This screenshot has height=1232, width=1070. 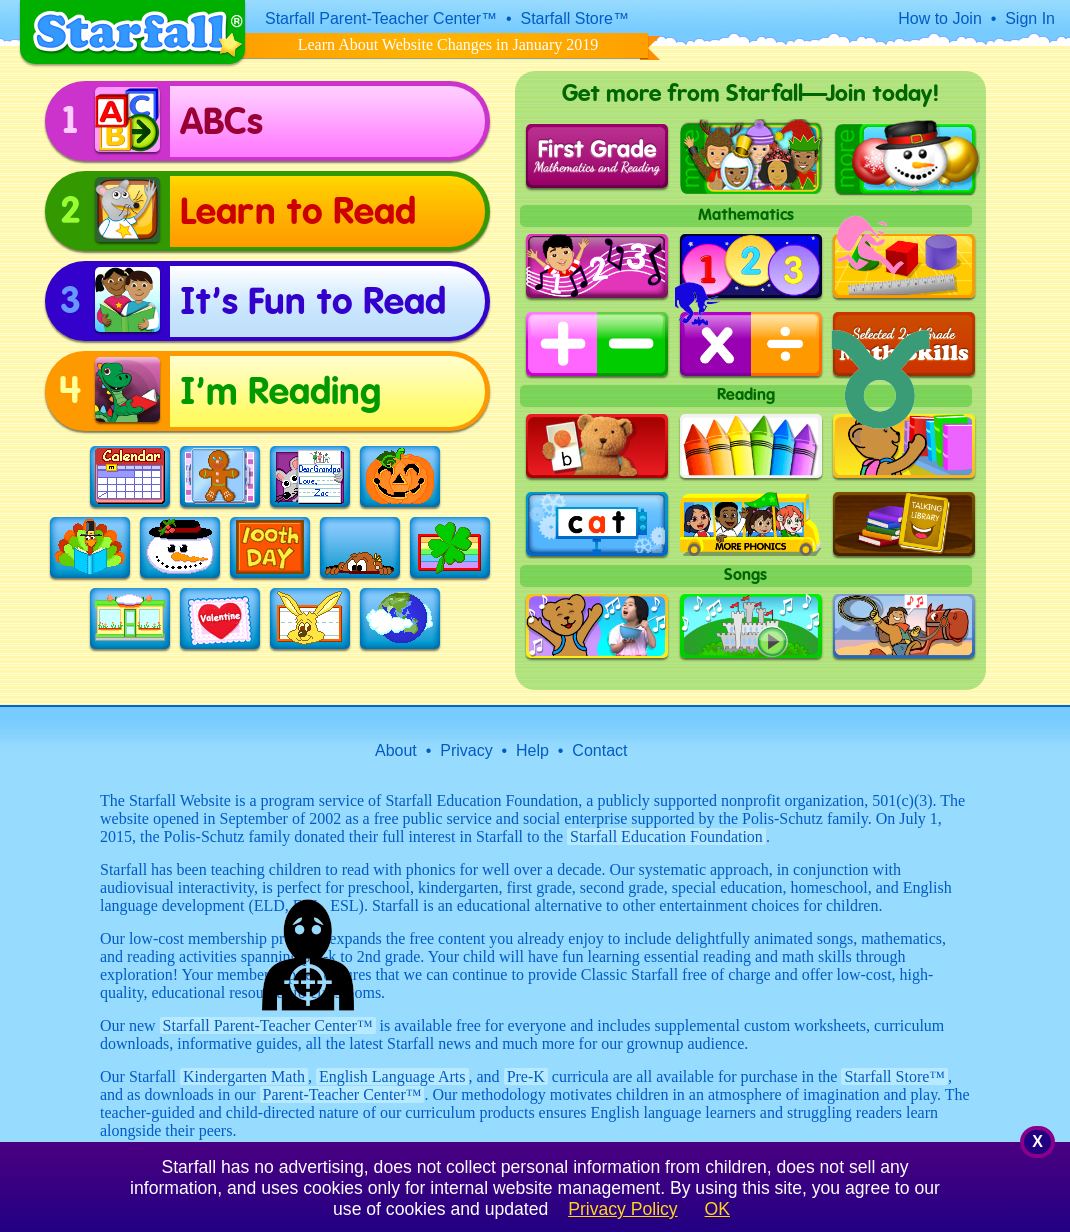 What do you see at coordinates (870, 245) in the screenshot?
I see `indicates a thief or robbery event in a game` at bounding box center [870, 245].